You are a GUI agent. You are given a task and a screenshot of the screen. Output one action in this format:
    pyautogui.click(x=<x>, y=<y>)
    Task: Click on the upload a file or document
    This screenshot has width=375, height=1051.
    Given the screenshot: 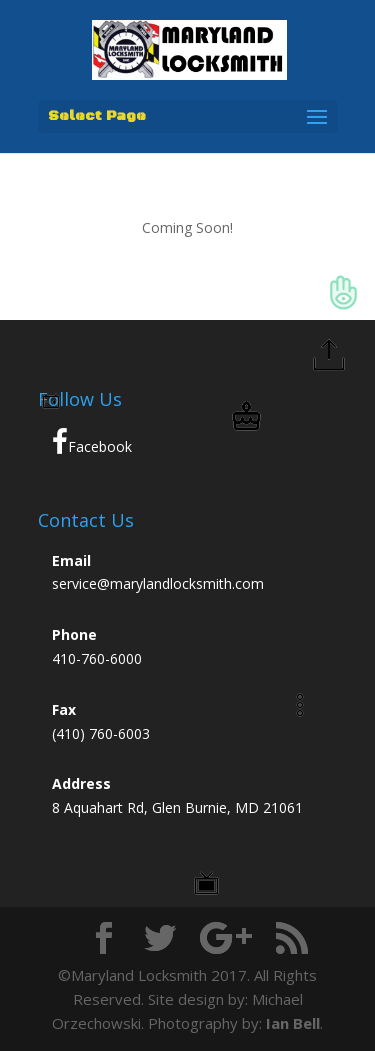 What is the action you would take?
    pyautogui.click(x=329, y=356)
    